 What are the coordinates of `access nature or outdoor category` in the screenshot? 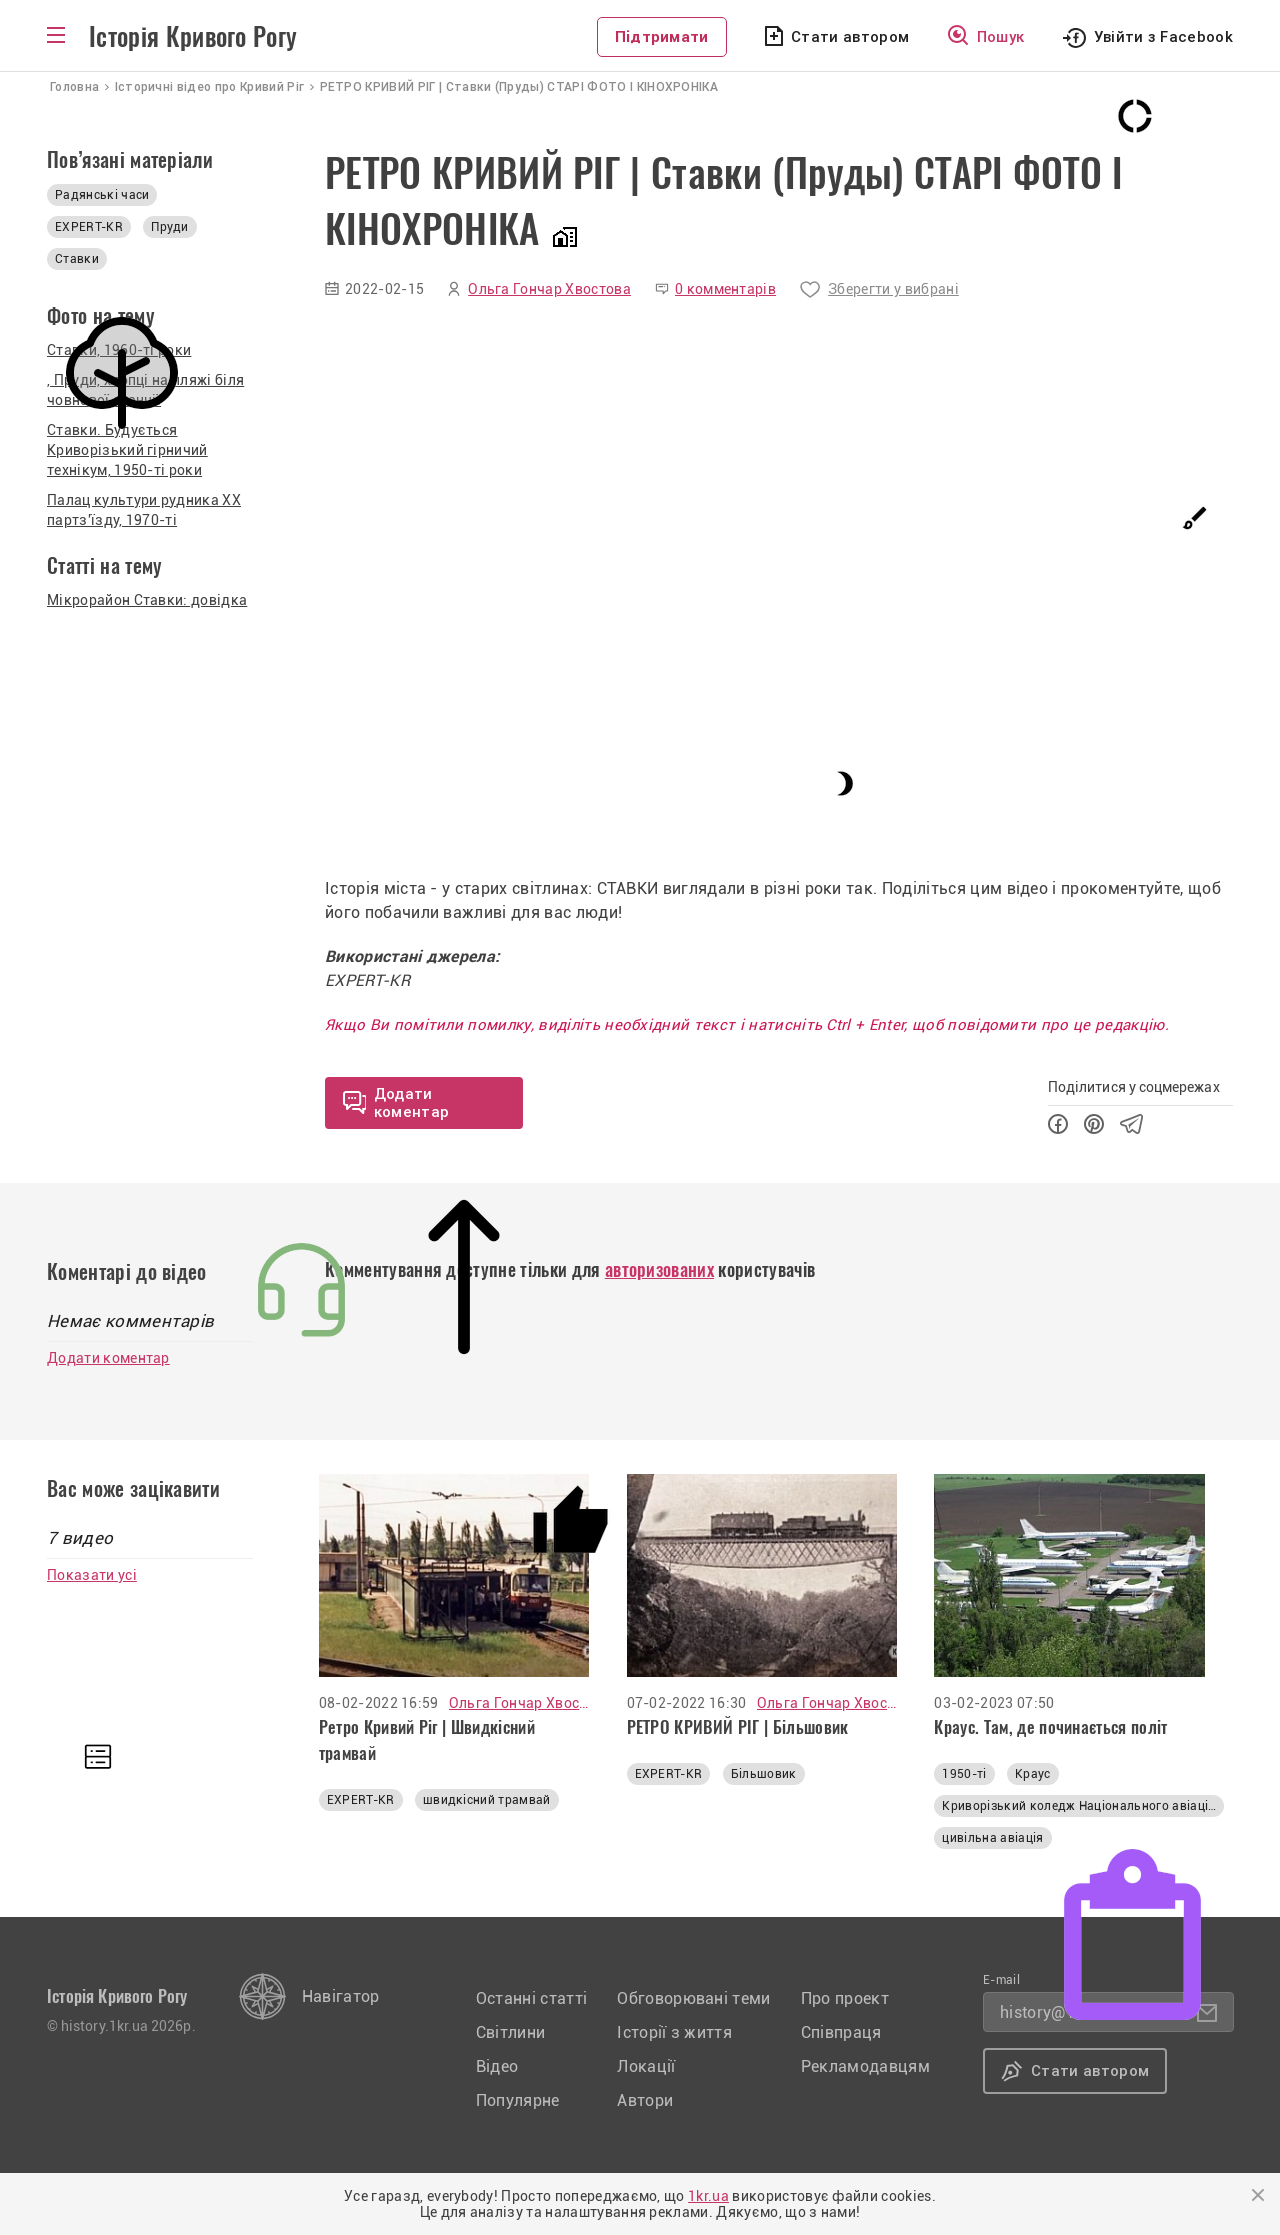 It's located at (122, 373).